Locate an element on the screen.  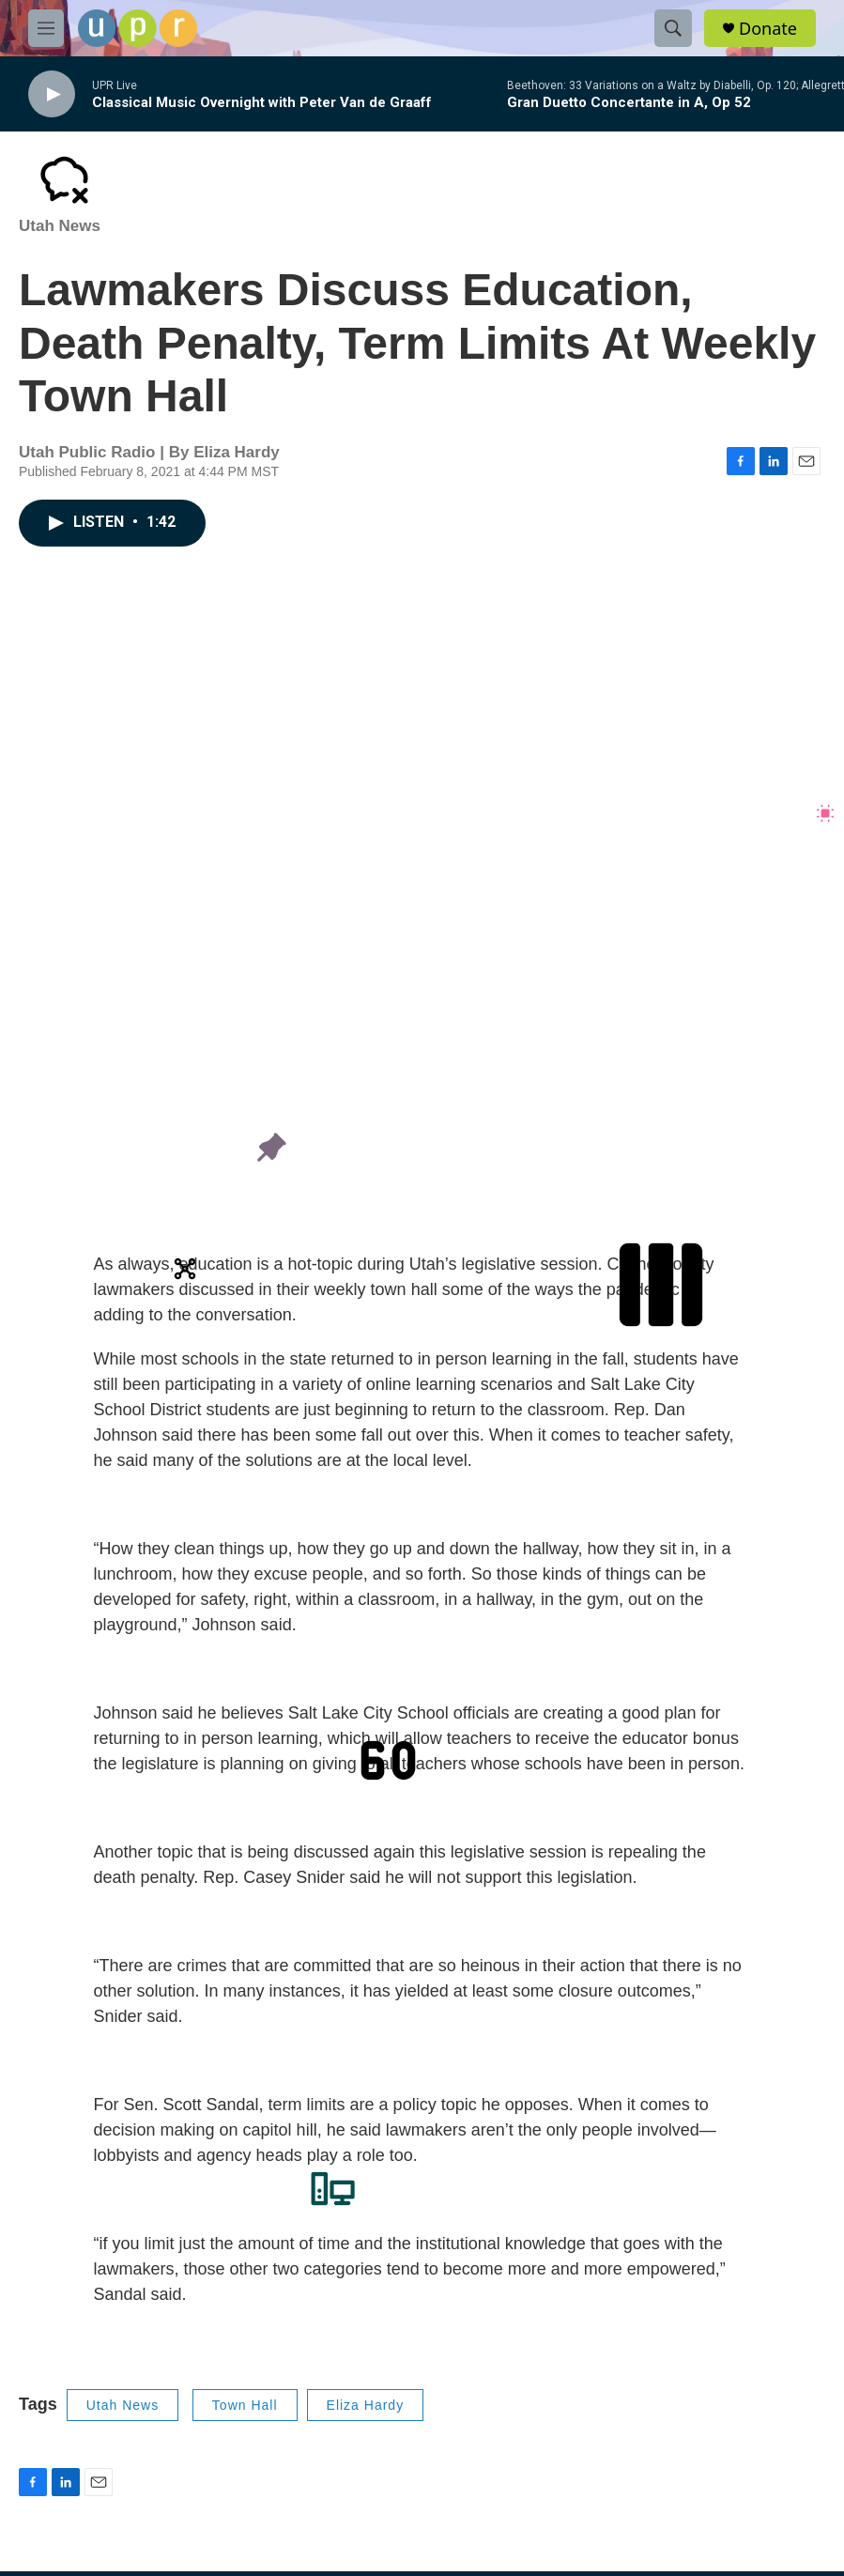
view star network topology is located at coordinates (185, 1269).